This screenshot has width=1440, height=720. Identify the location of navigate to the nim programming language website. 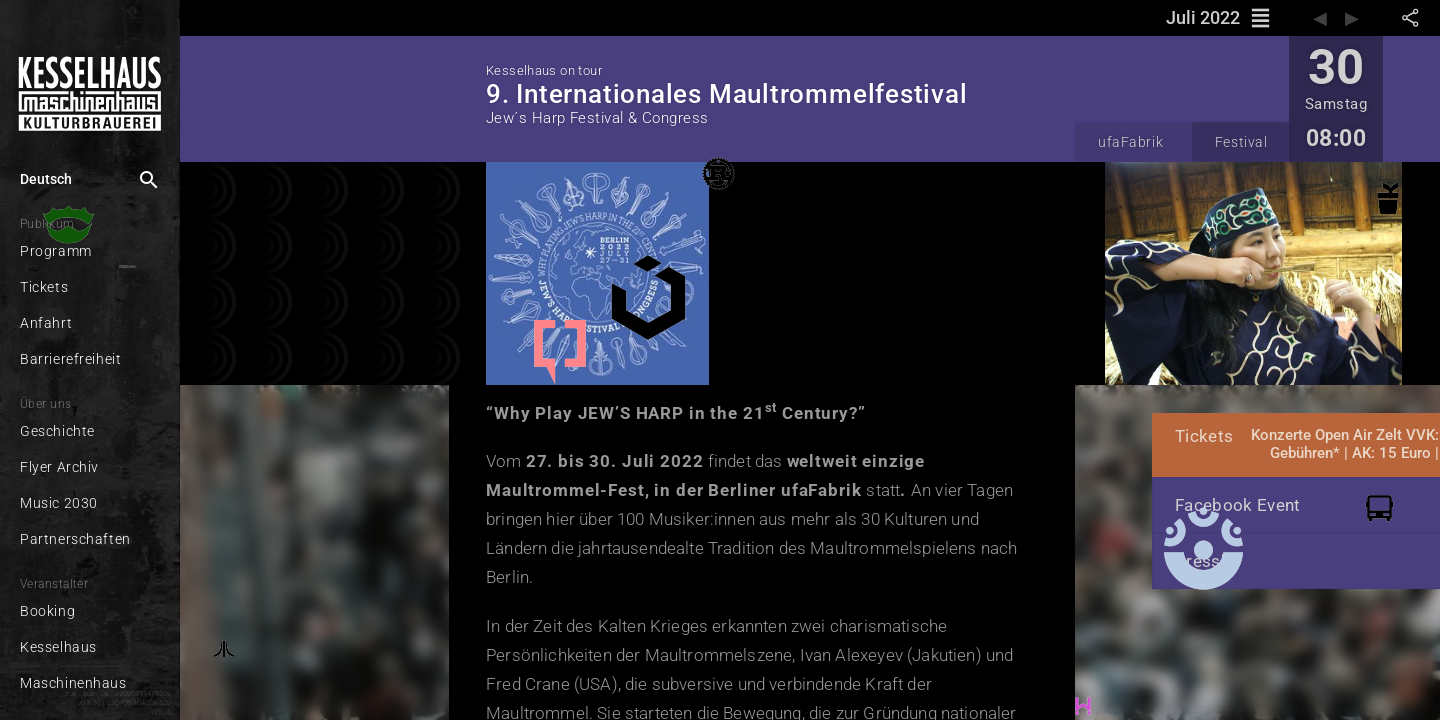
(68, 224).